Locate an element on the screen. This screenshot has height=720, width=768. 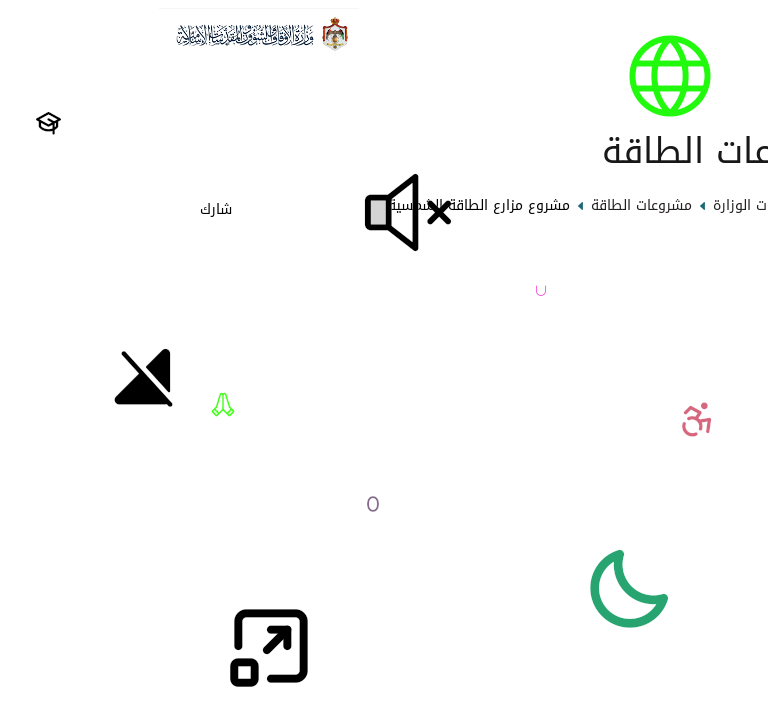
indicates zero items or empty count is located at coordinates (373, 504).